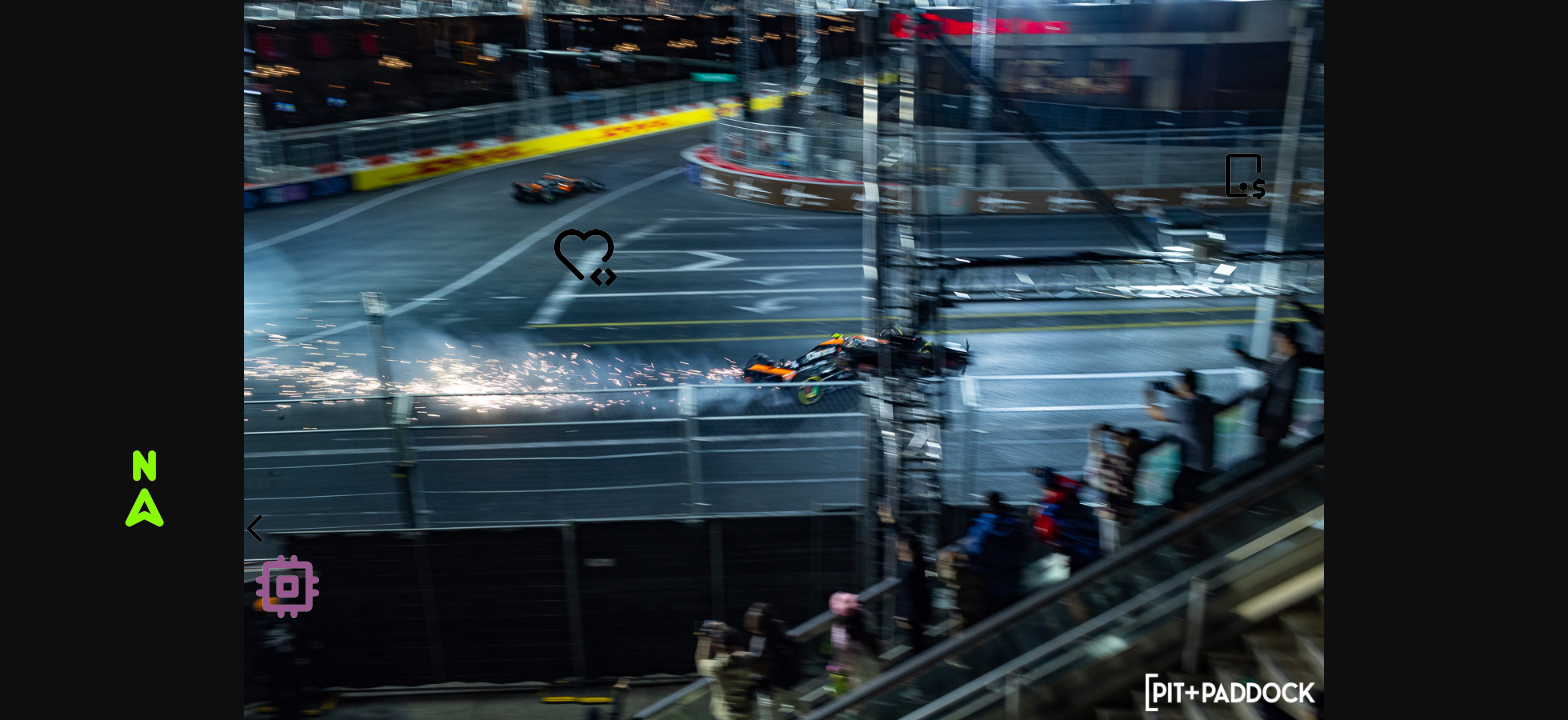  What do you see at coordinates (287, 586) in the screenshot?
I see `view system performance or processor usage` at bounding box center [287, 586].